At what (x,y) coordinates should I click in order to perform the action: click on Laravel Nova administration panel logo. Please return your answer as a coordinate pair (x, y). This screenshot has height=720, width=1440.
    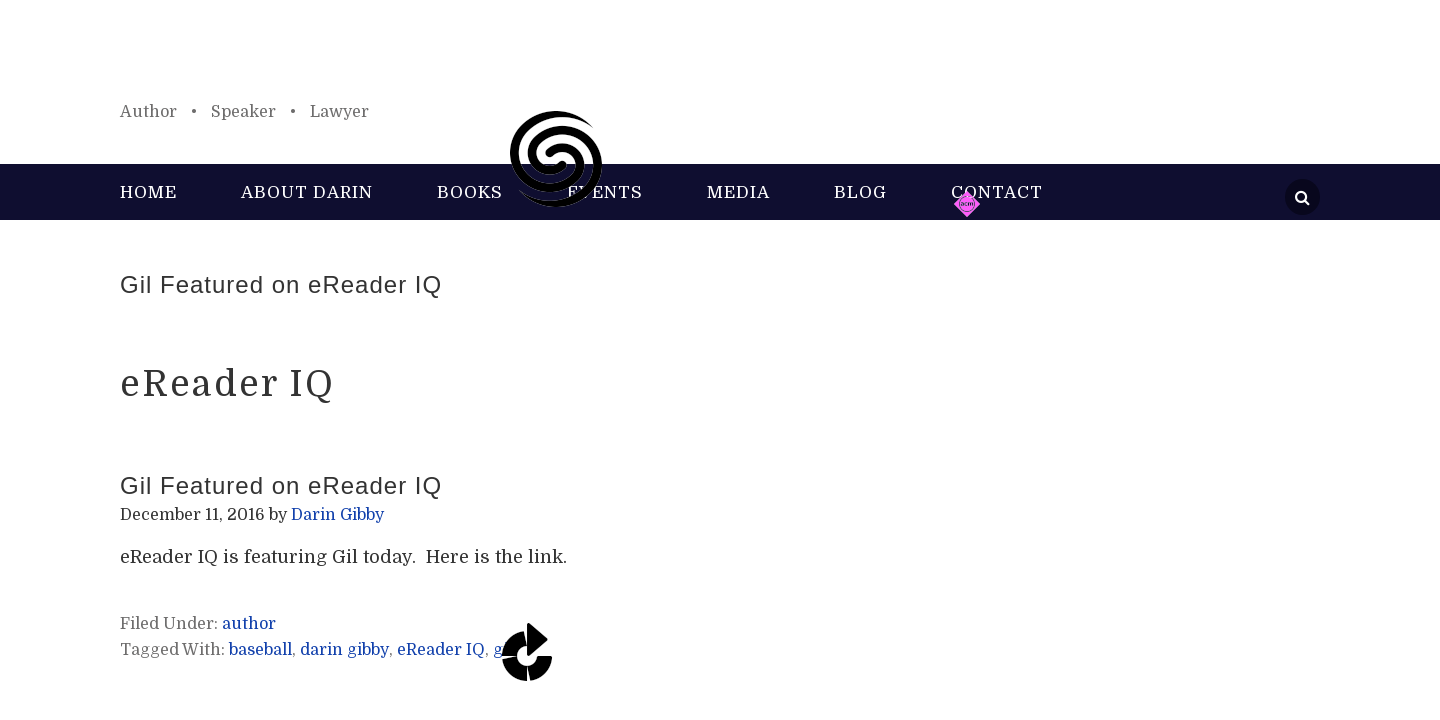
    Looking at the image, I should click on (556, 159).